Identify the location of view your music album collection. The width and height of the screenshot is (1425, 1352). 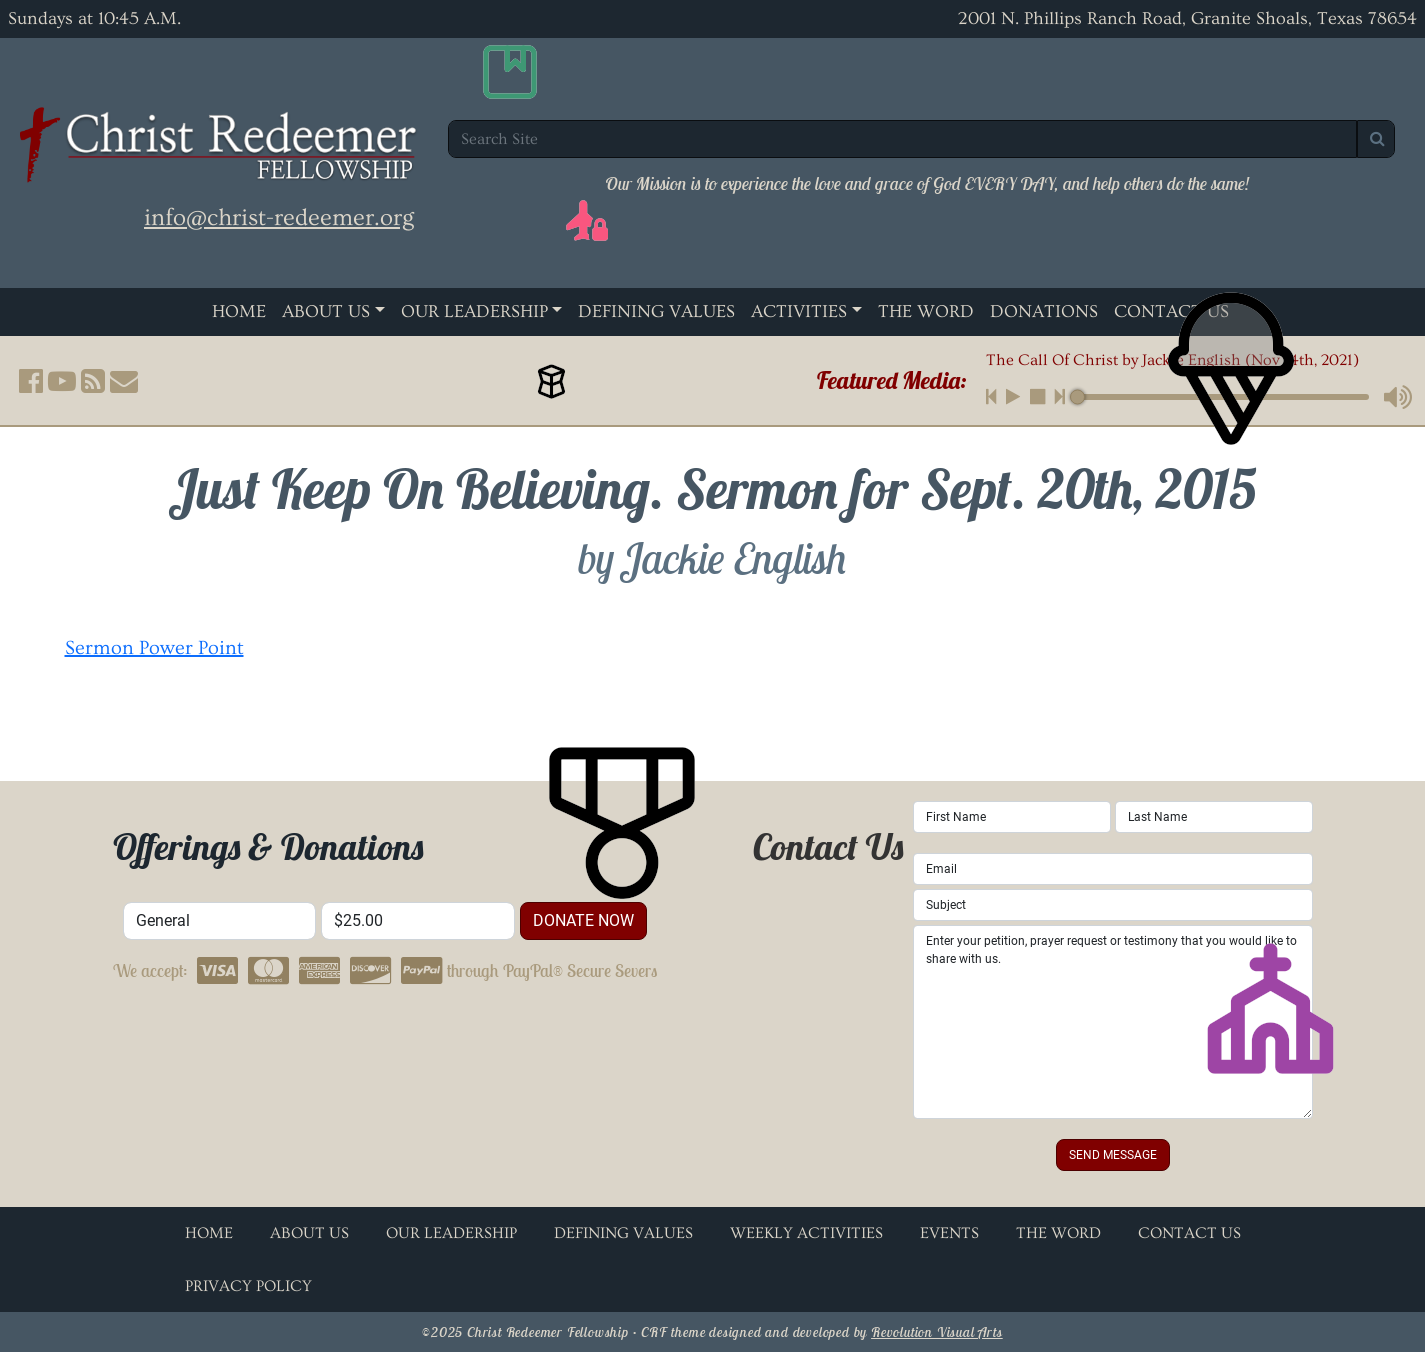
(510, 72).